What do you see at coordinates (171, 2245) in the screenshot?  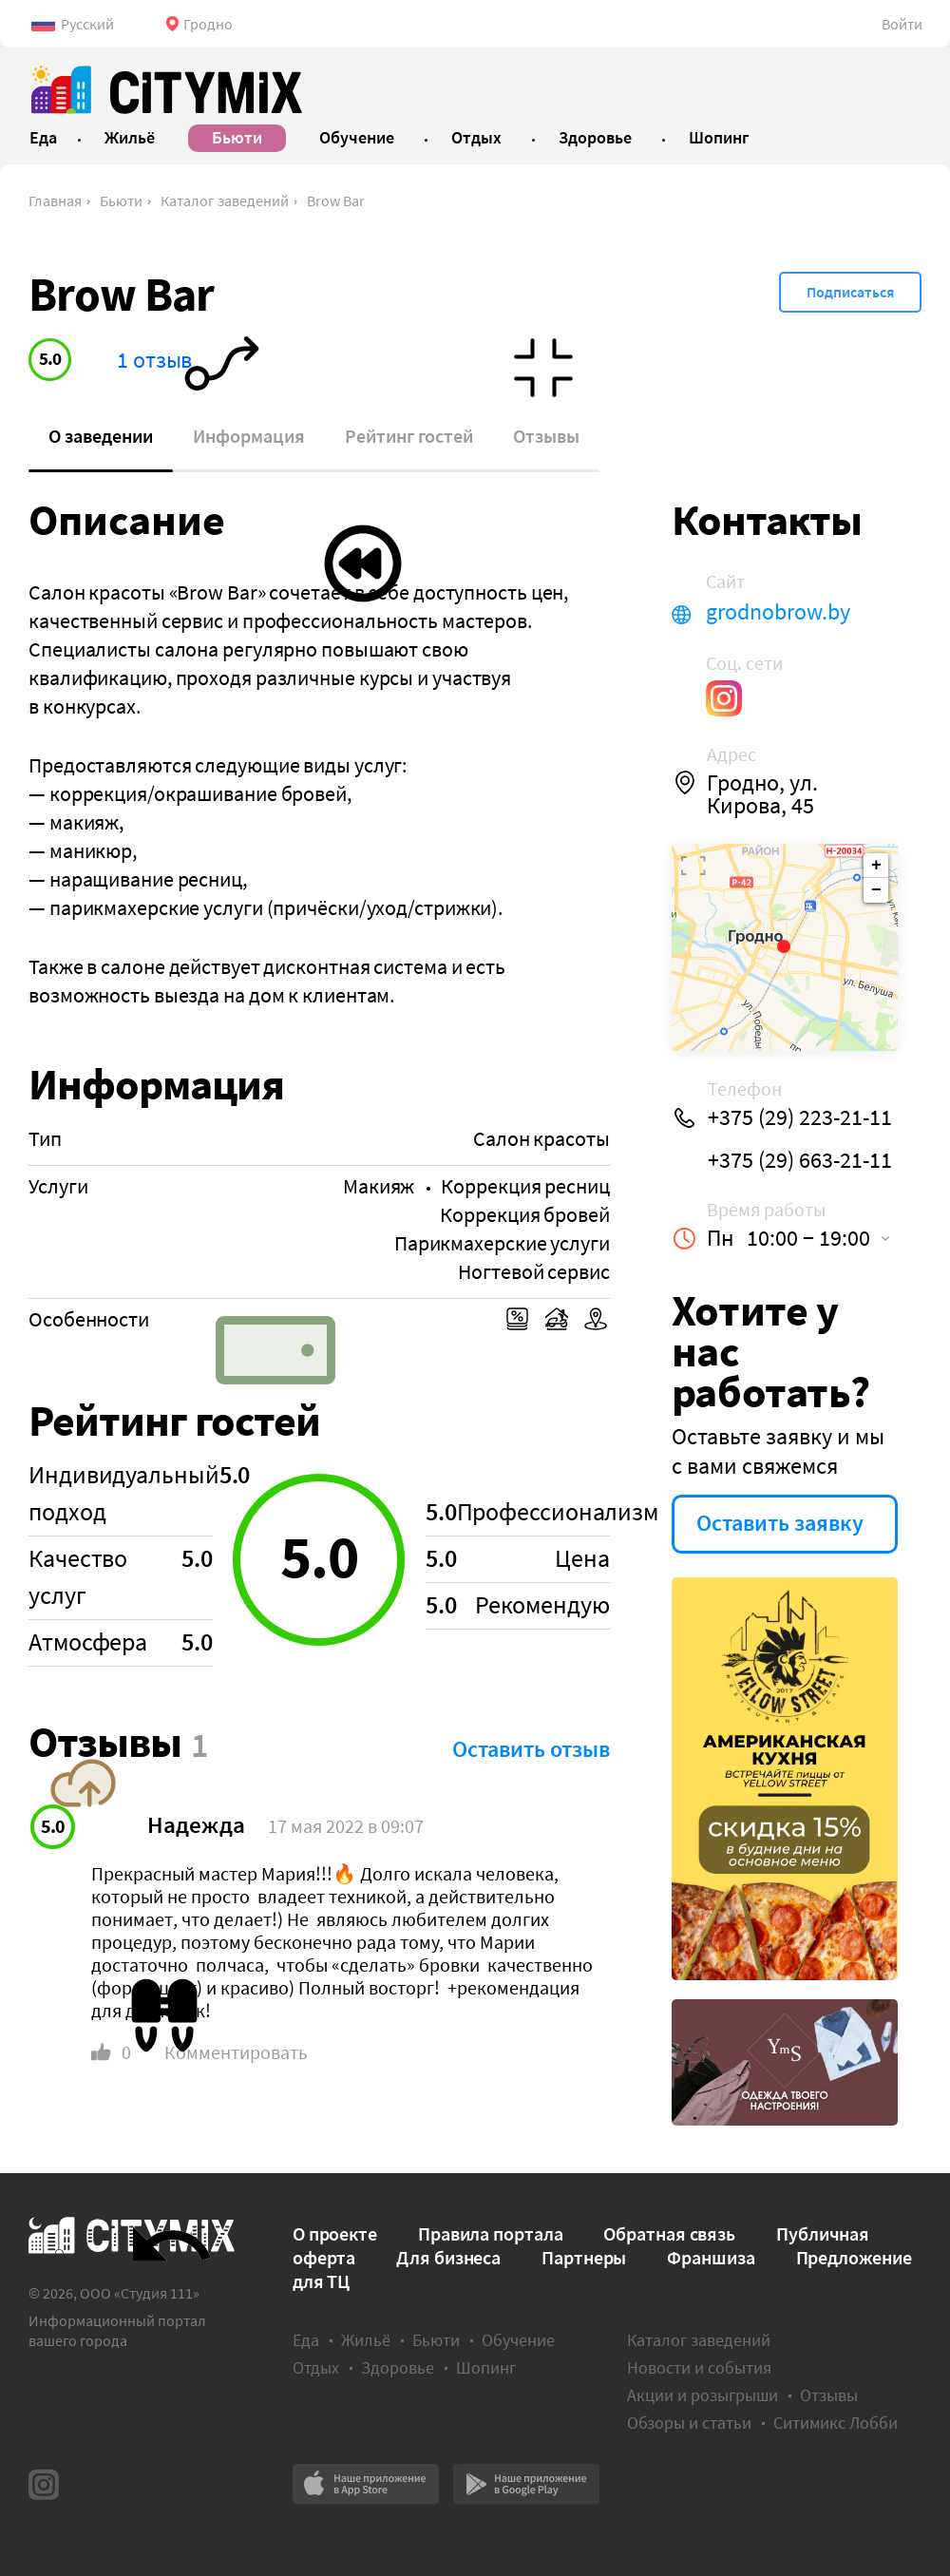 I see `undo the last action` at bounding box center [171, 2245].